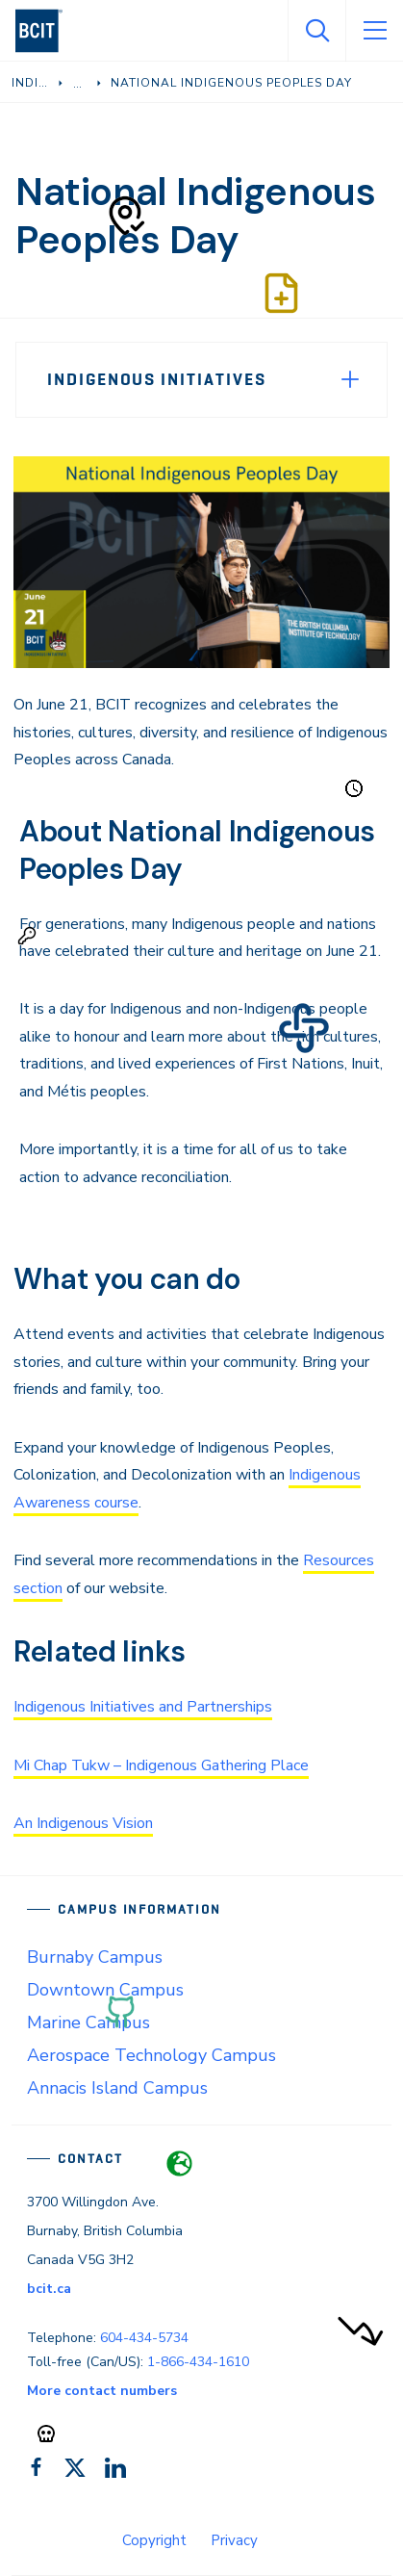 The height and width of the screenshot is (2576, 403). Describe the element at coordinates (46, 2434) in the screenshot. I see `indicates dangerous or harmful content` at that location.